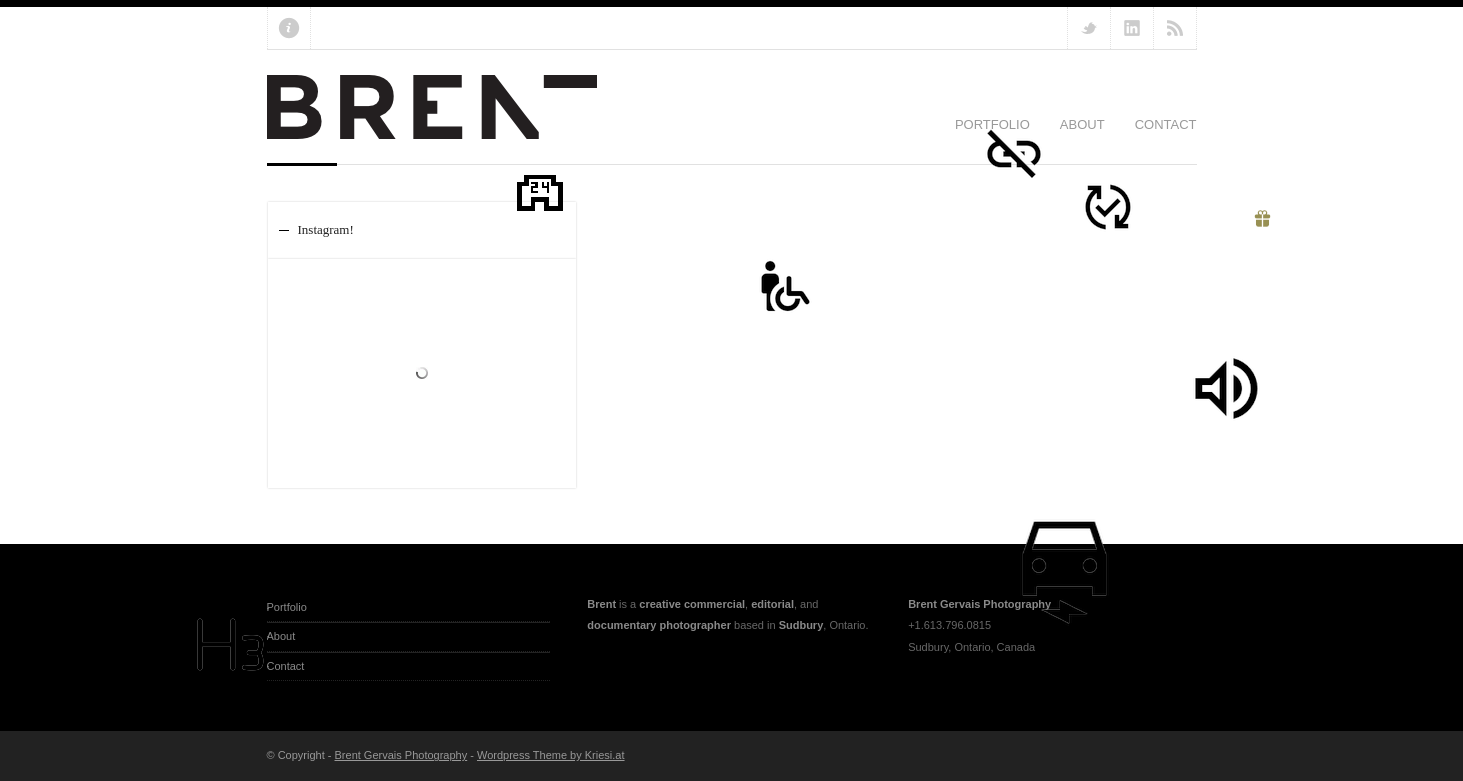 This screenshot has width=1463, height=781. I want to click on format text as heading level 3, so click(230, 644).